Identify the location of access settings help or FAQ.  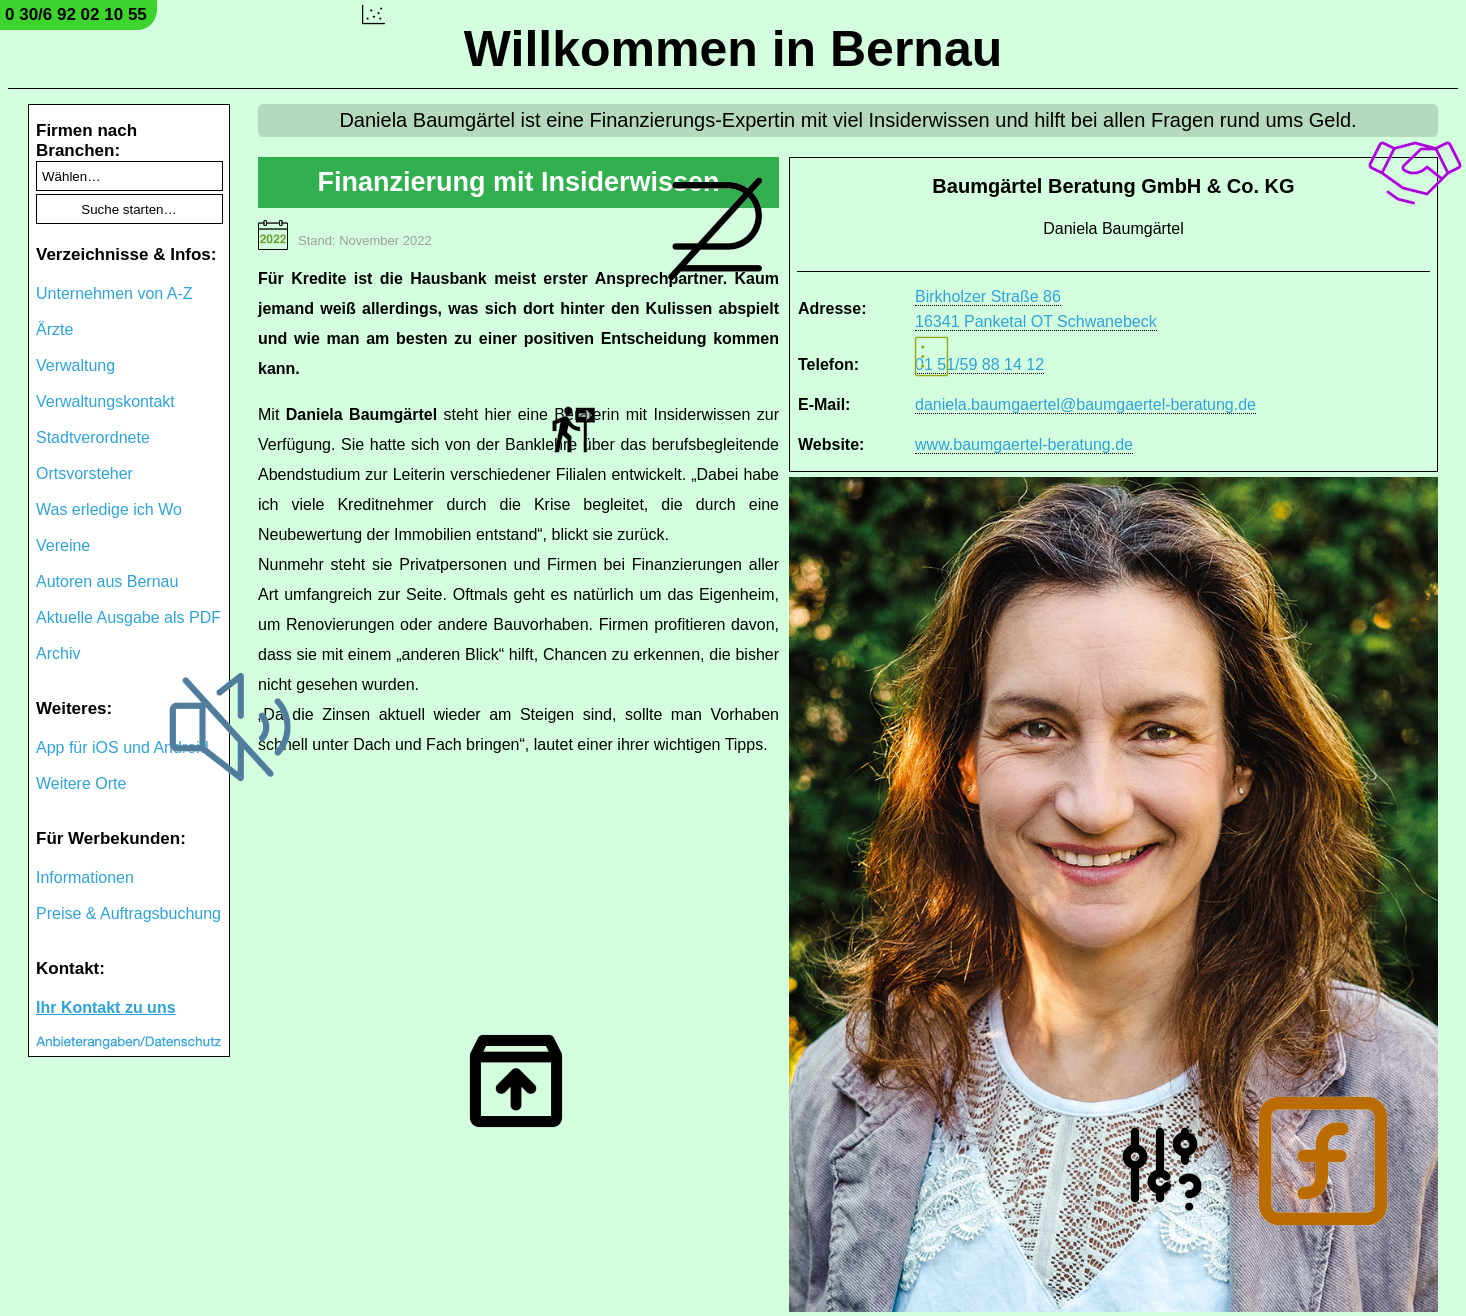
(1160, 1165).